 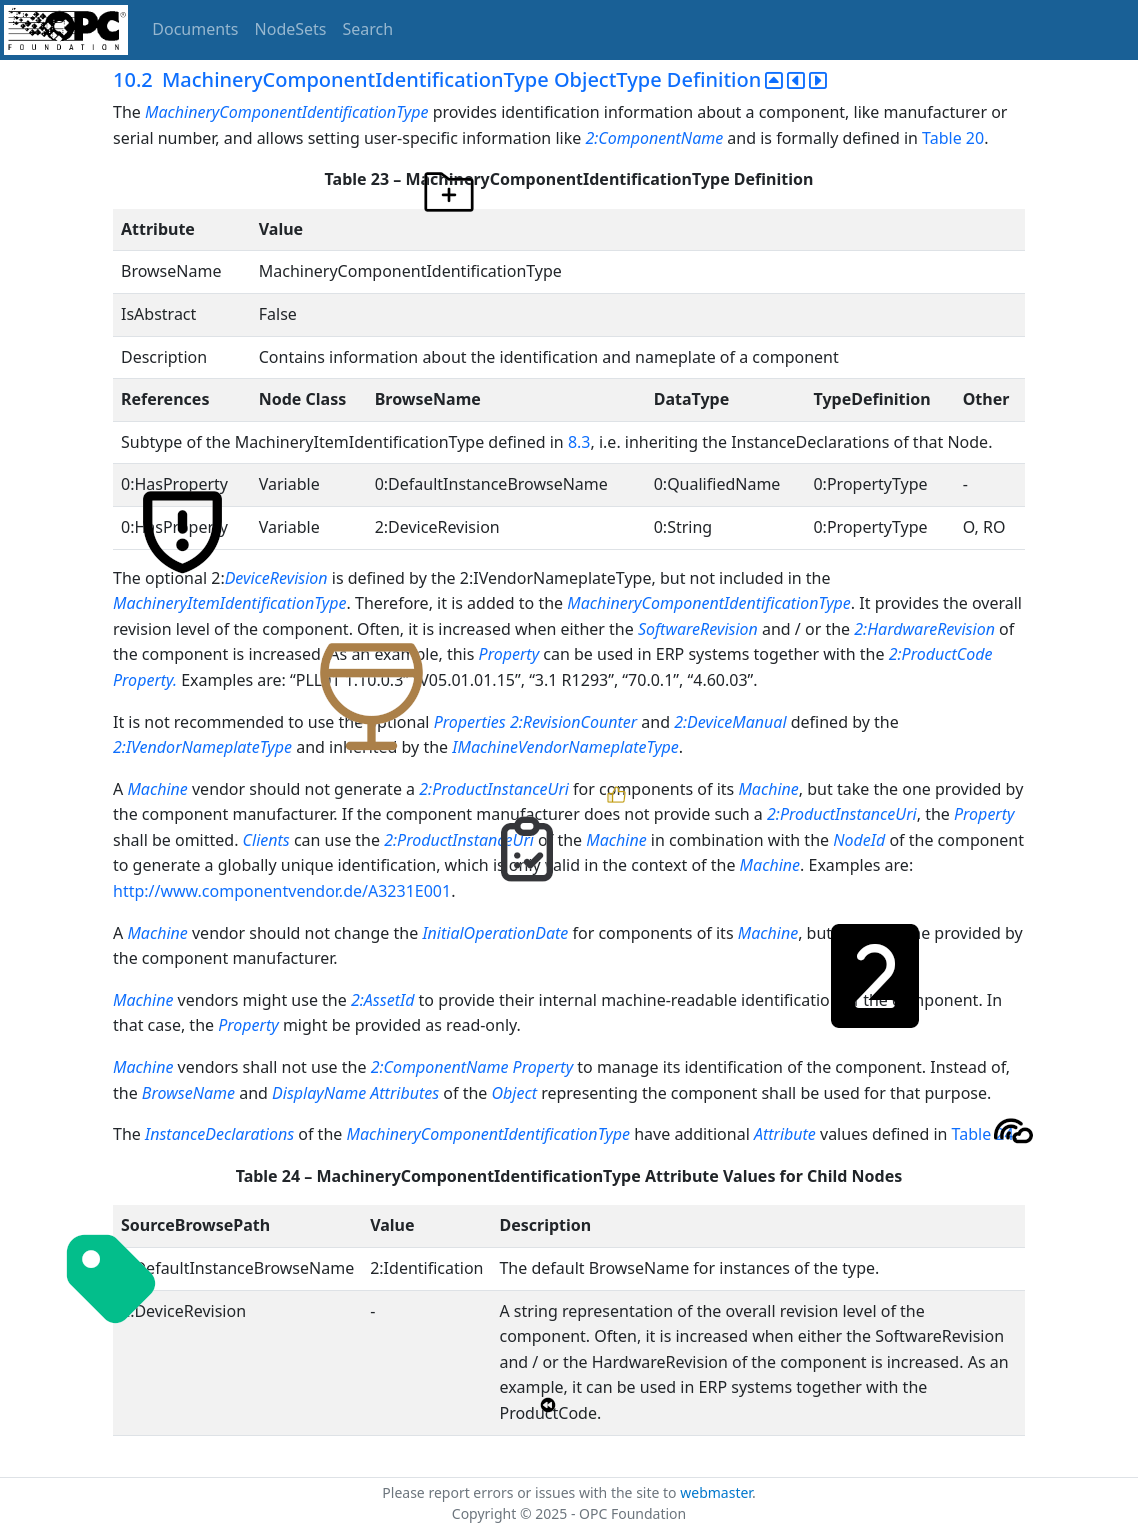 What do you see at coordinates (527, 849) in the screenshot?
I see `view health checkup results` at bounding box center [527, 849].